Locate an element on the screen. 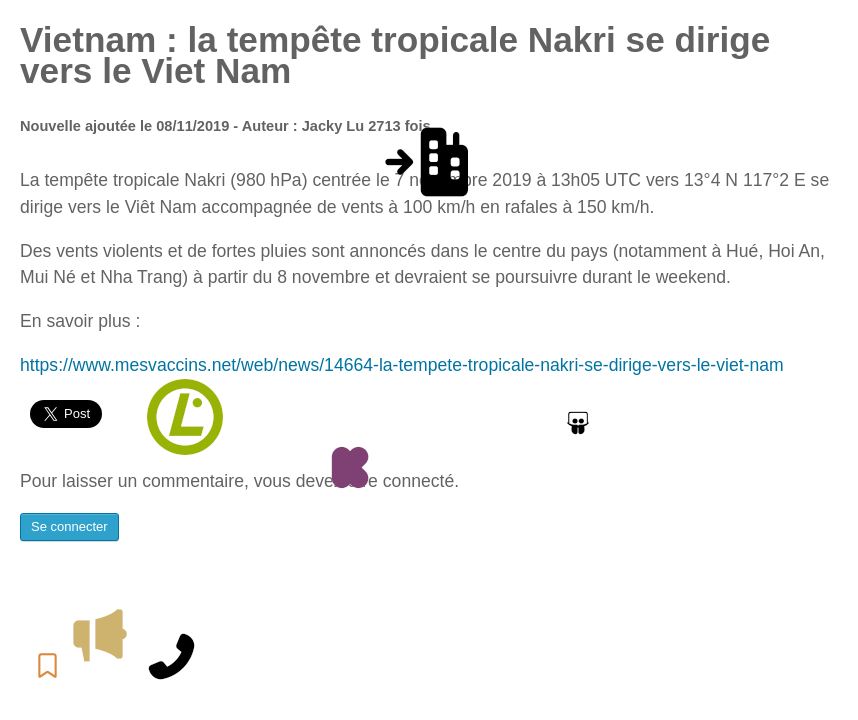 The width and height of the screenshot is (858, 720). linux professional institute logo is located at coordinates (185, 417).